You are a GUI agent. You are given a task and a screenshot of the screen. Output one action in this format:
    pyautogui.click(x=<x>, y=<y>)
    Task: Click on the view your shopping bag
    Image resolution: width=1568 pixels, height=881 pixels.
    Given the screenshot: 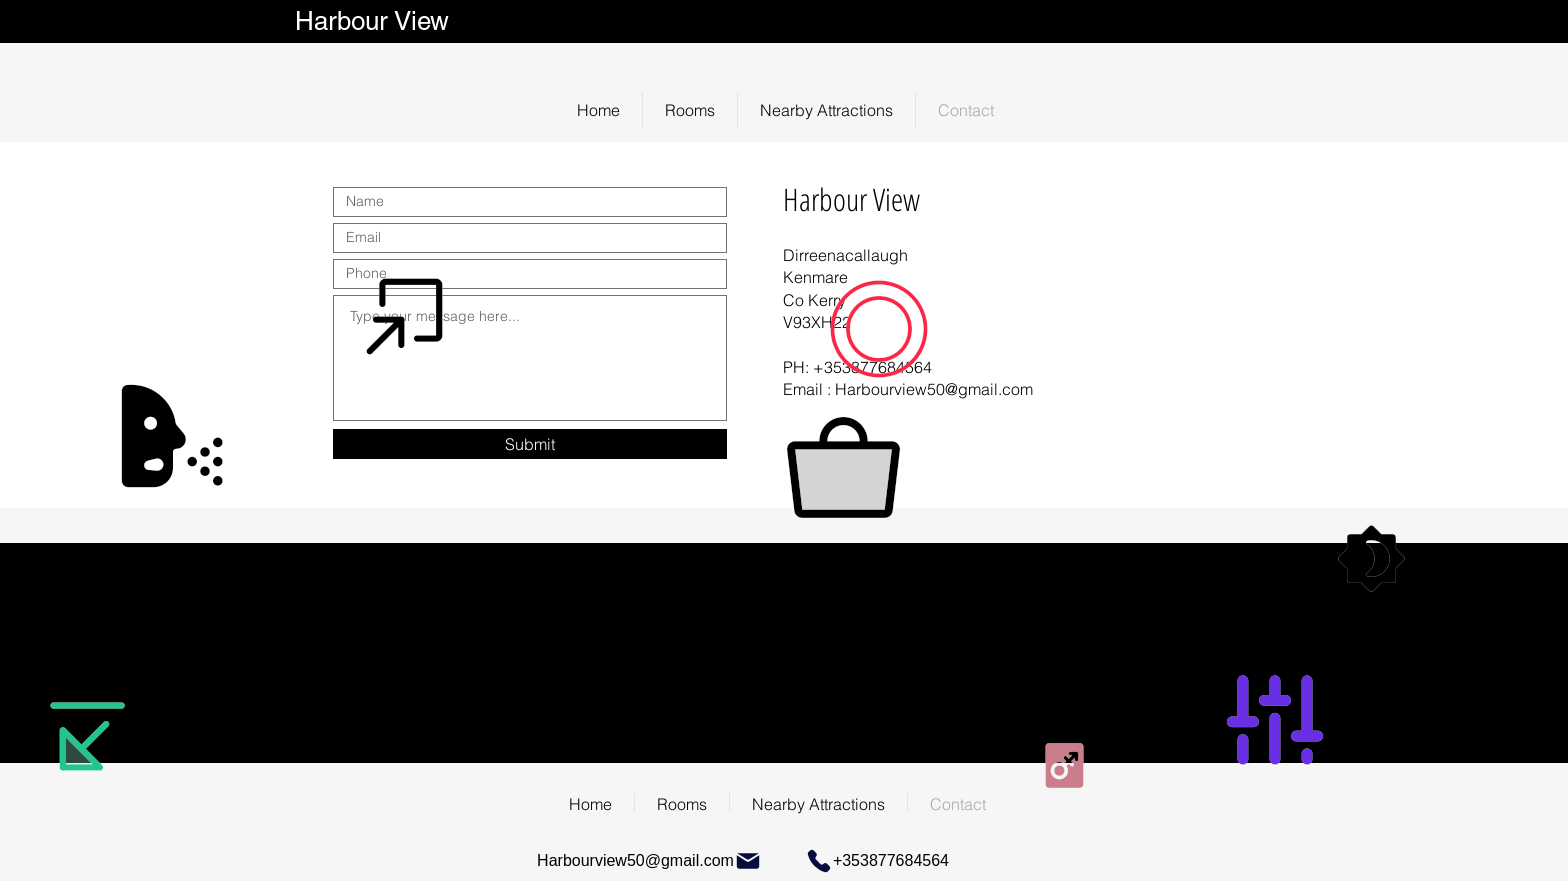 What is the action you would take?
    pyautogui.click(x=843, y=473)
    